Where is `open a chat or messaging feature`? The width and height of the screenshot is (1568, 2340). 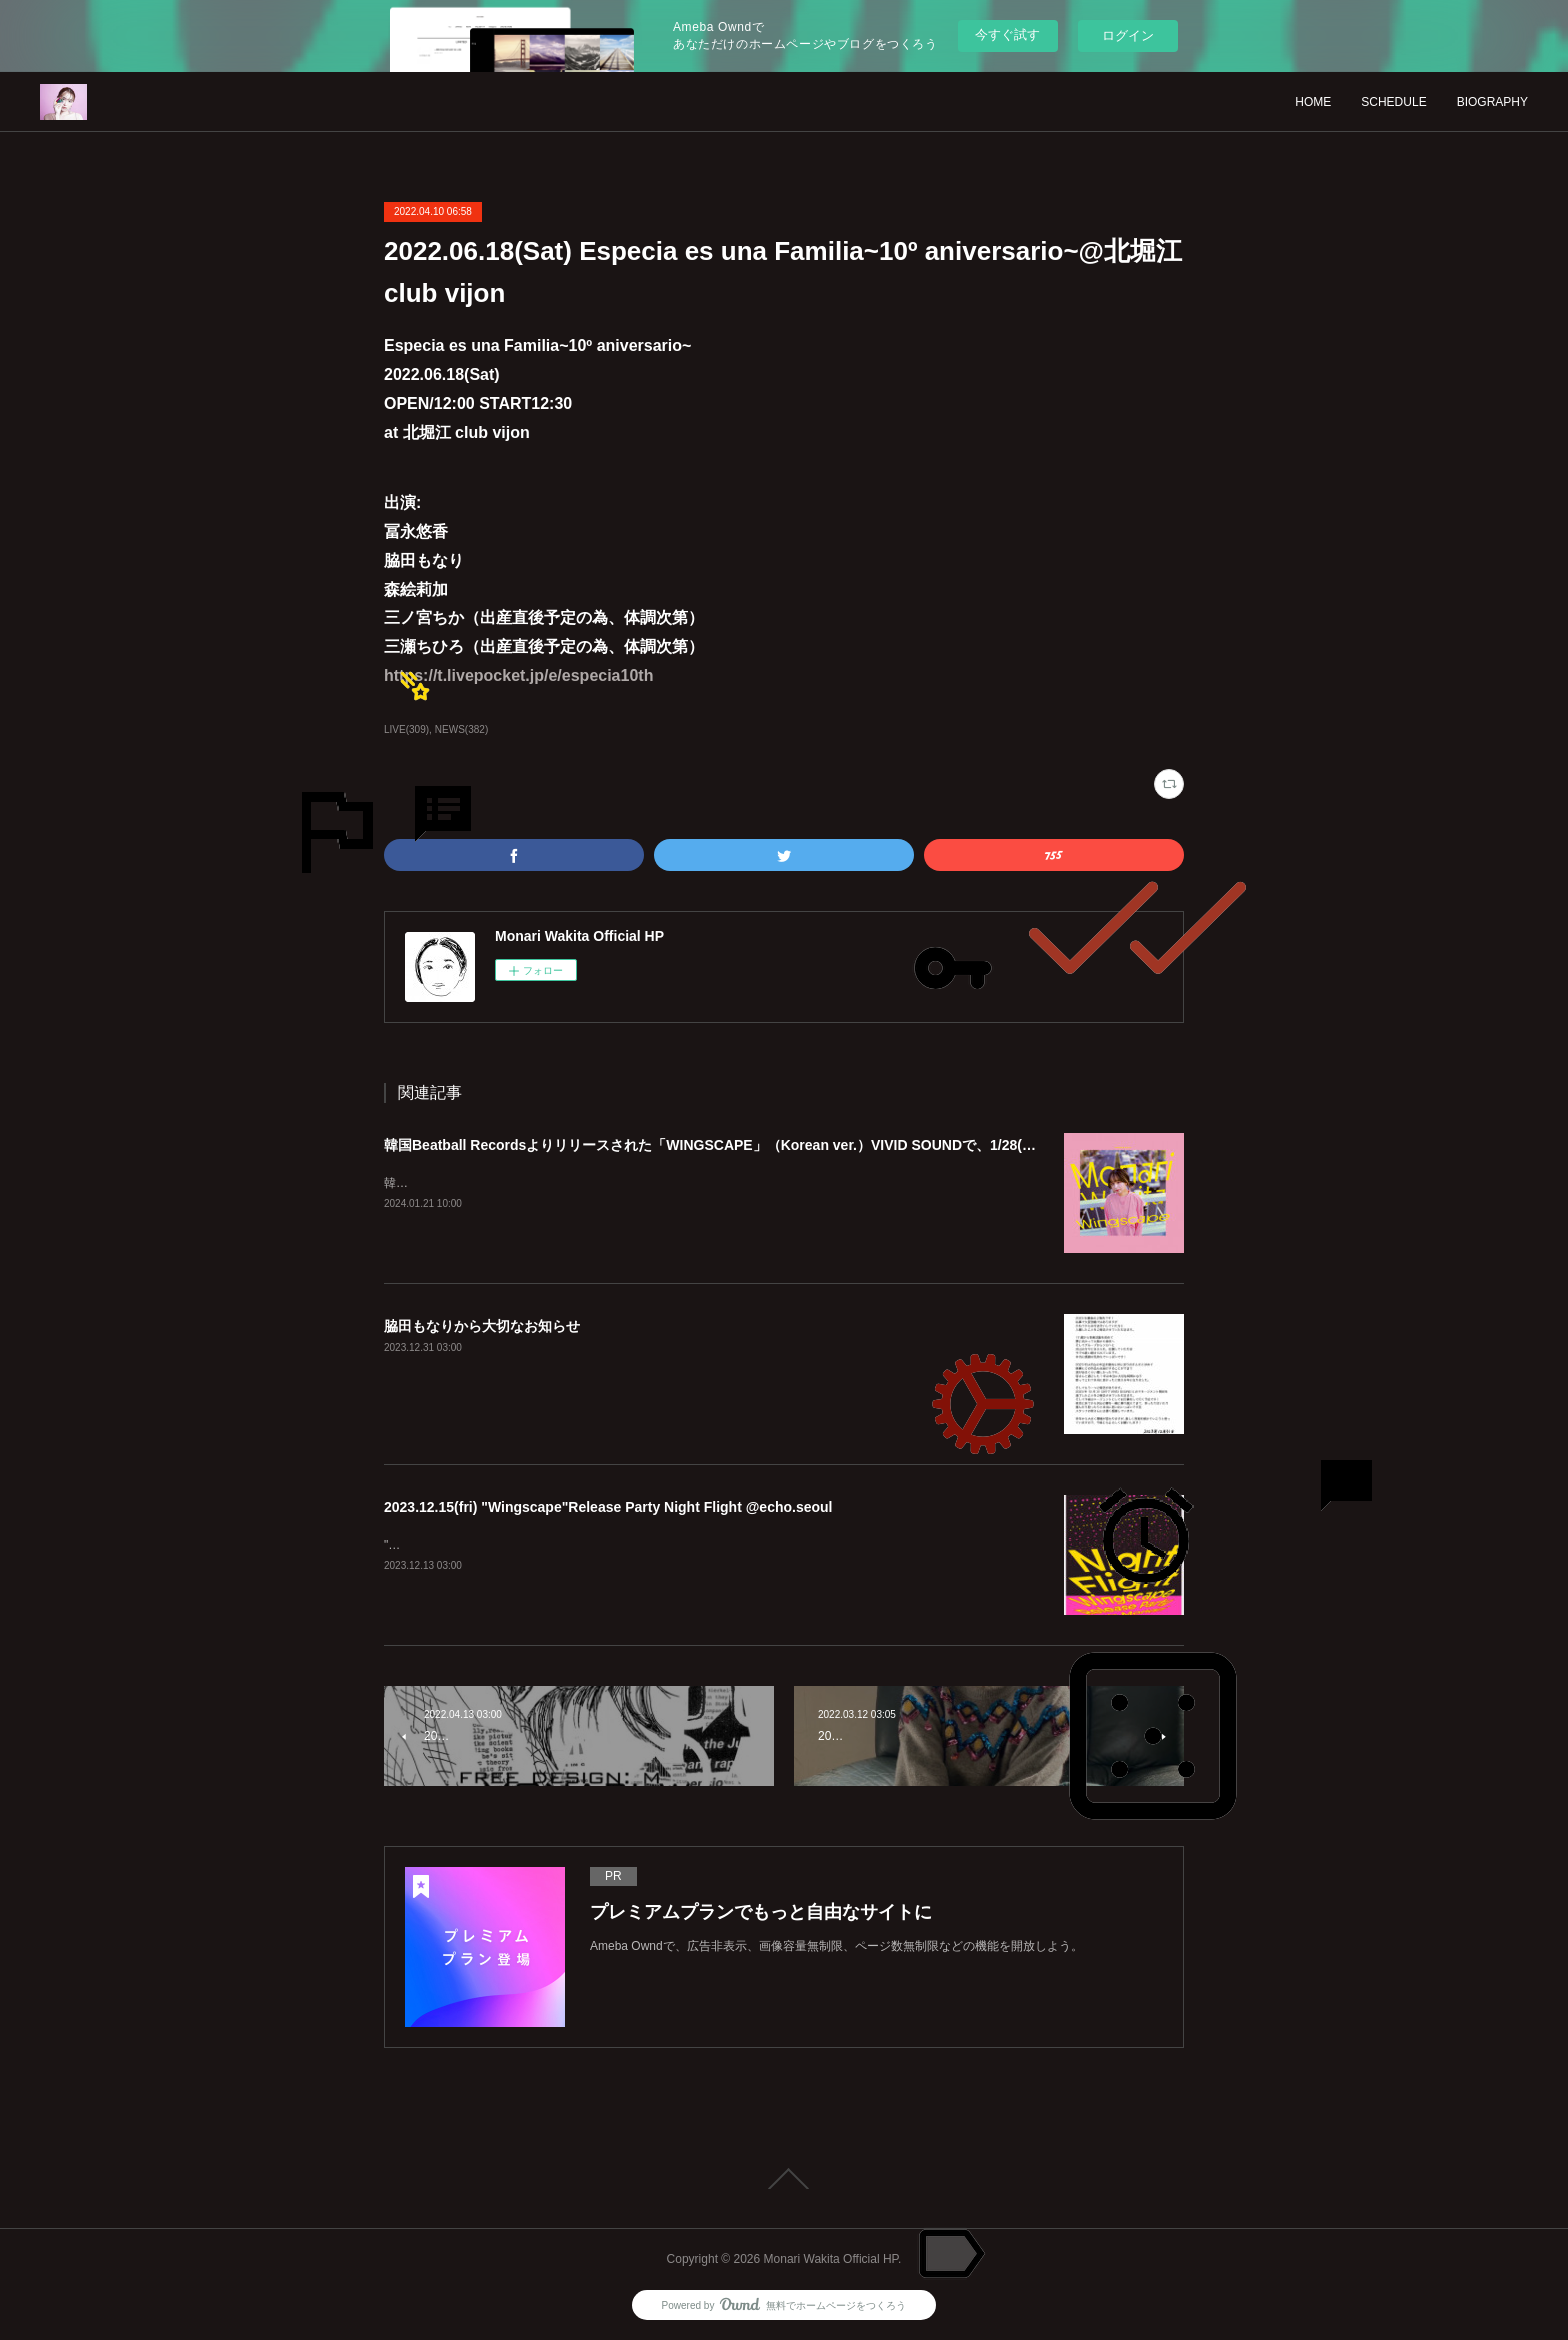
open a chat or messaging feature is located at coordinates (1346, 1485).